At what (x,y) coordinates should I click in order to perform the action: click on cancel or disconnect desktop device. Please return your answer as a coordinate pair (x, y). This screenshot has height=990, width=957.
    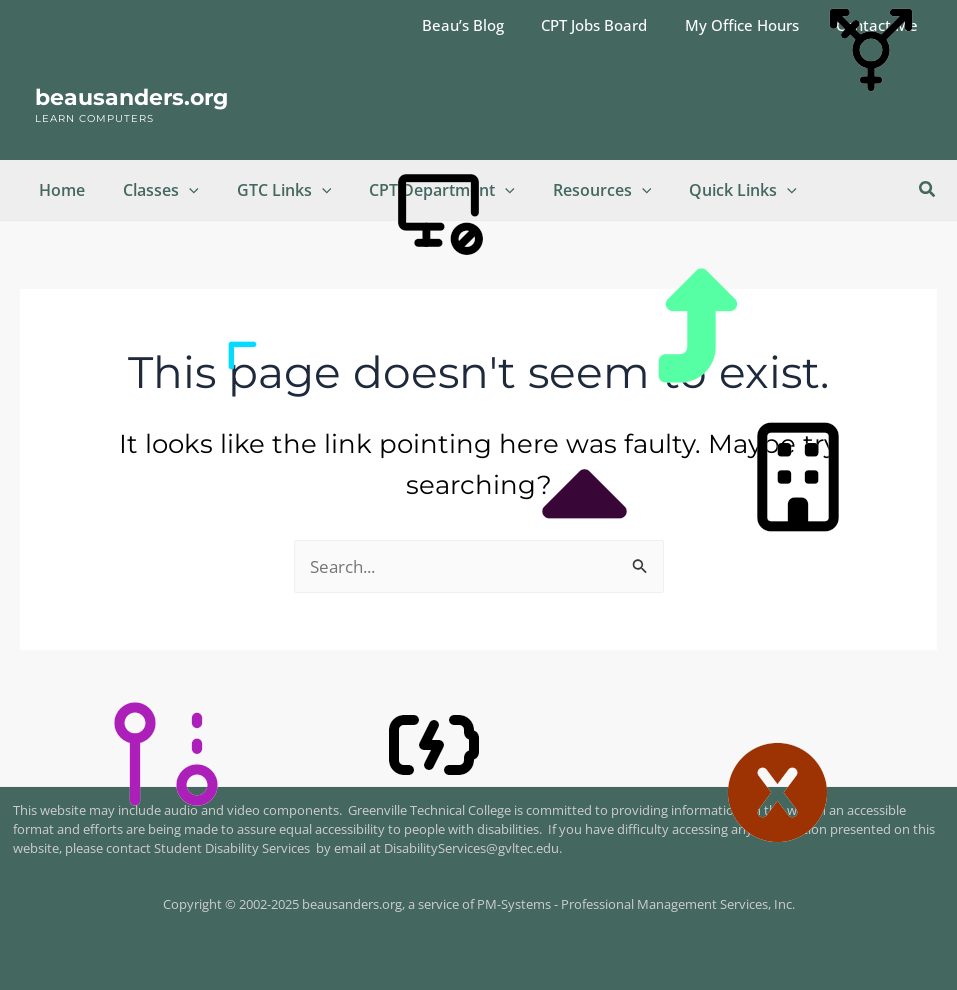
    Looking at the image, I should click on (438, 210).